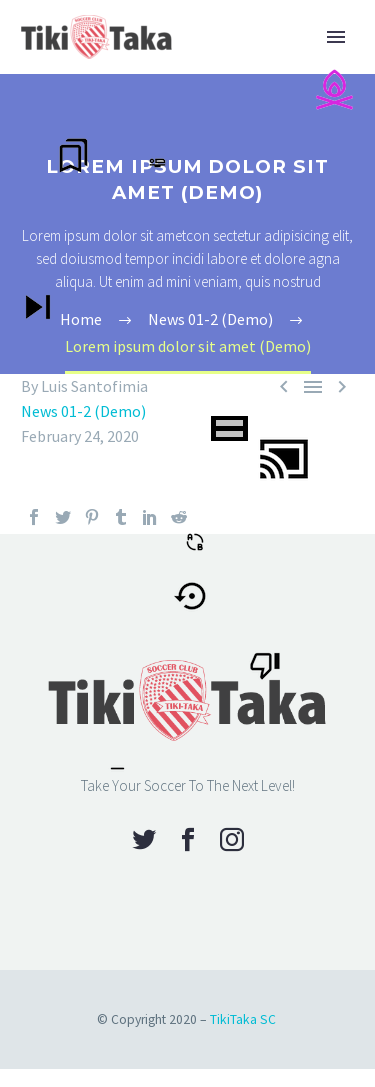 This screenshot has height=1087, width=375. Describe the element at coordinates (334, 89) in the screenshot. I see `access camping or outdoor activity features` at that location.